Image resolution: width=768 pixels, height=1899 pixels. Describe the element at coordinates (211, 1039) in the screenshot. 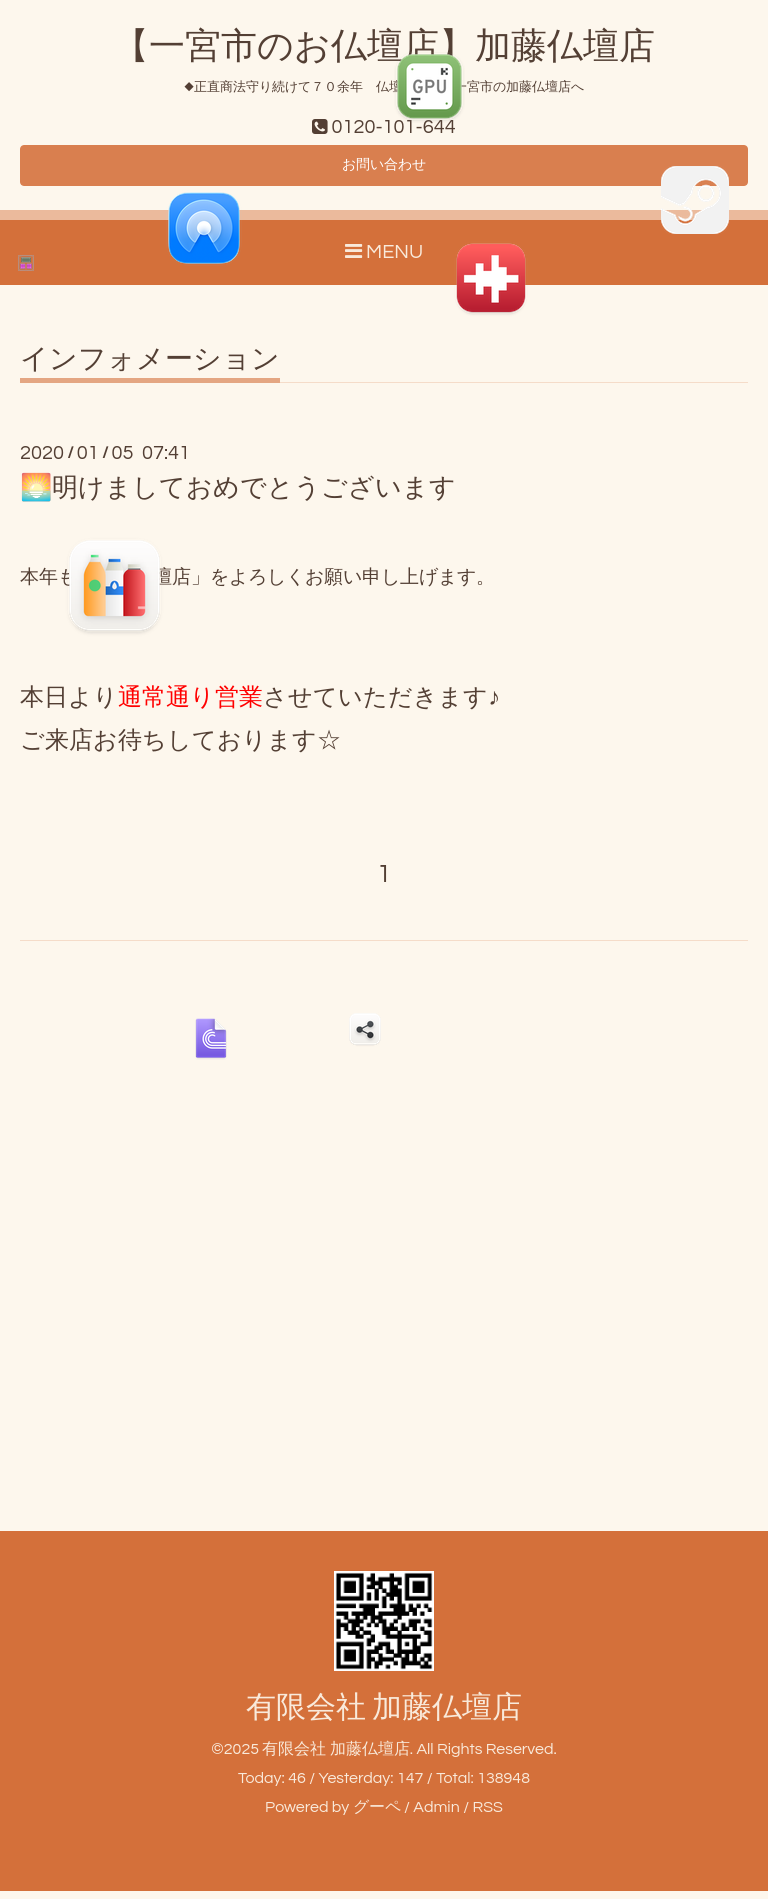

I see `a bittorrent torrent file` at that location.